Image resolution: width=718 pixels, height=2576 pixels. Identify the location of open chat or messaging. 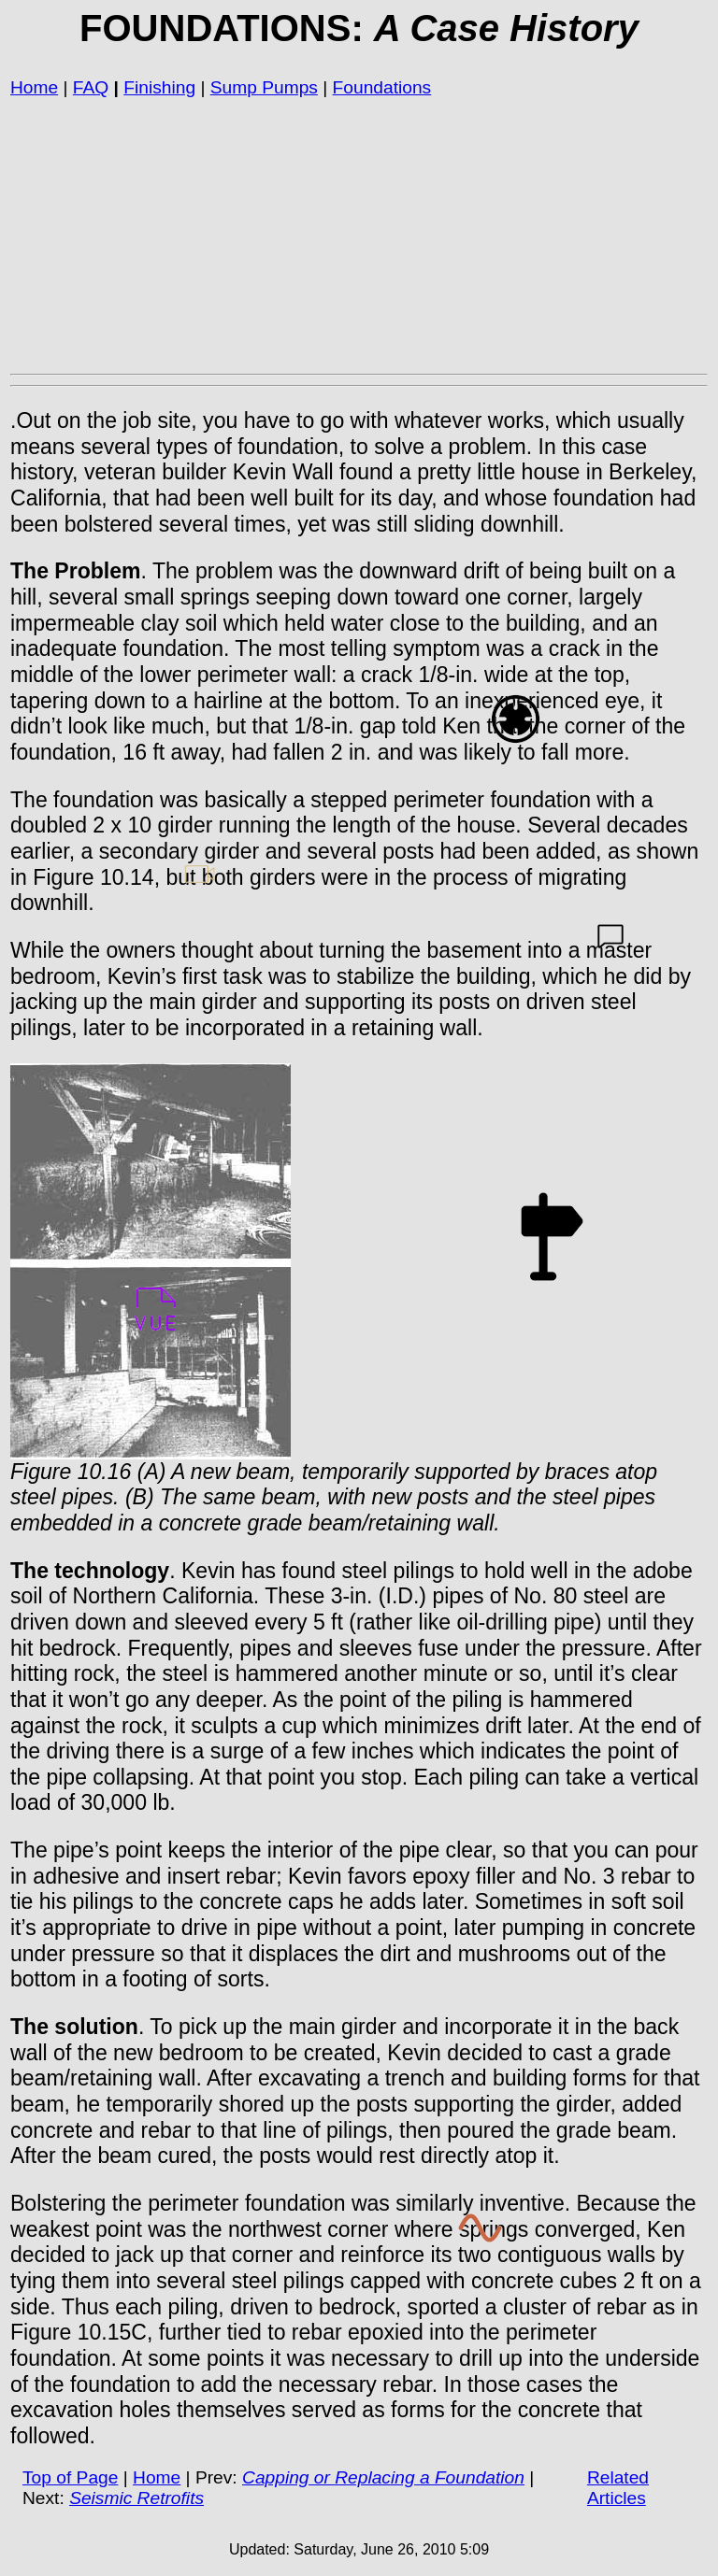
(610, 934).